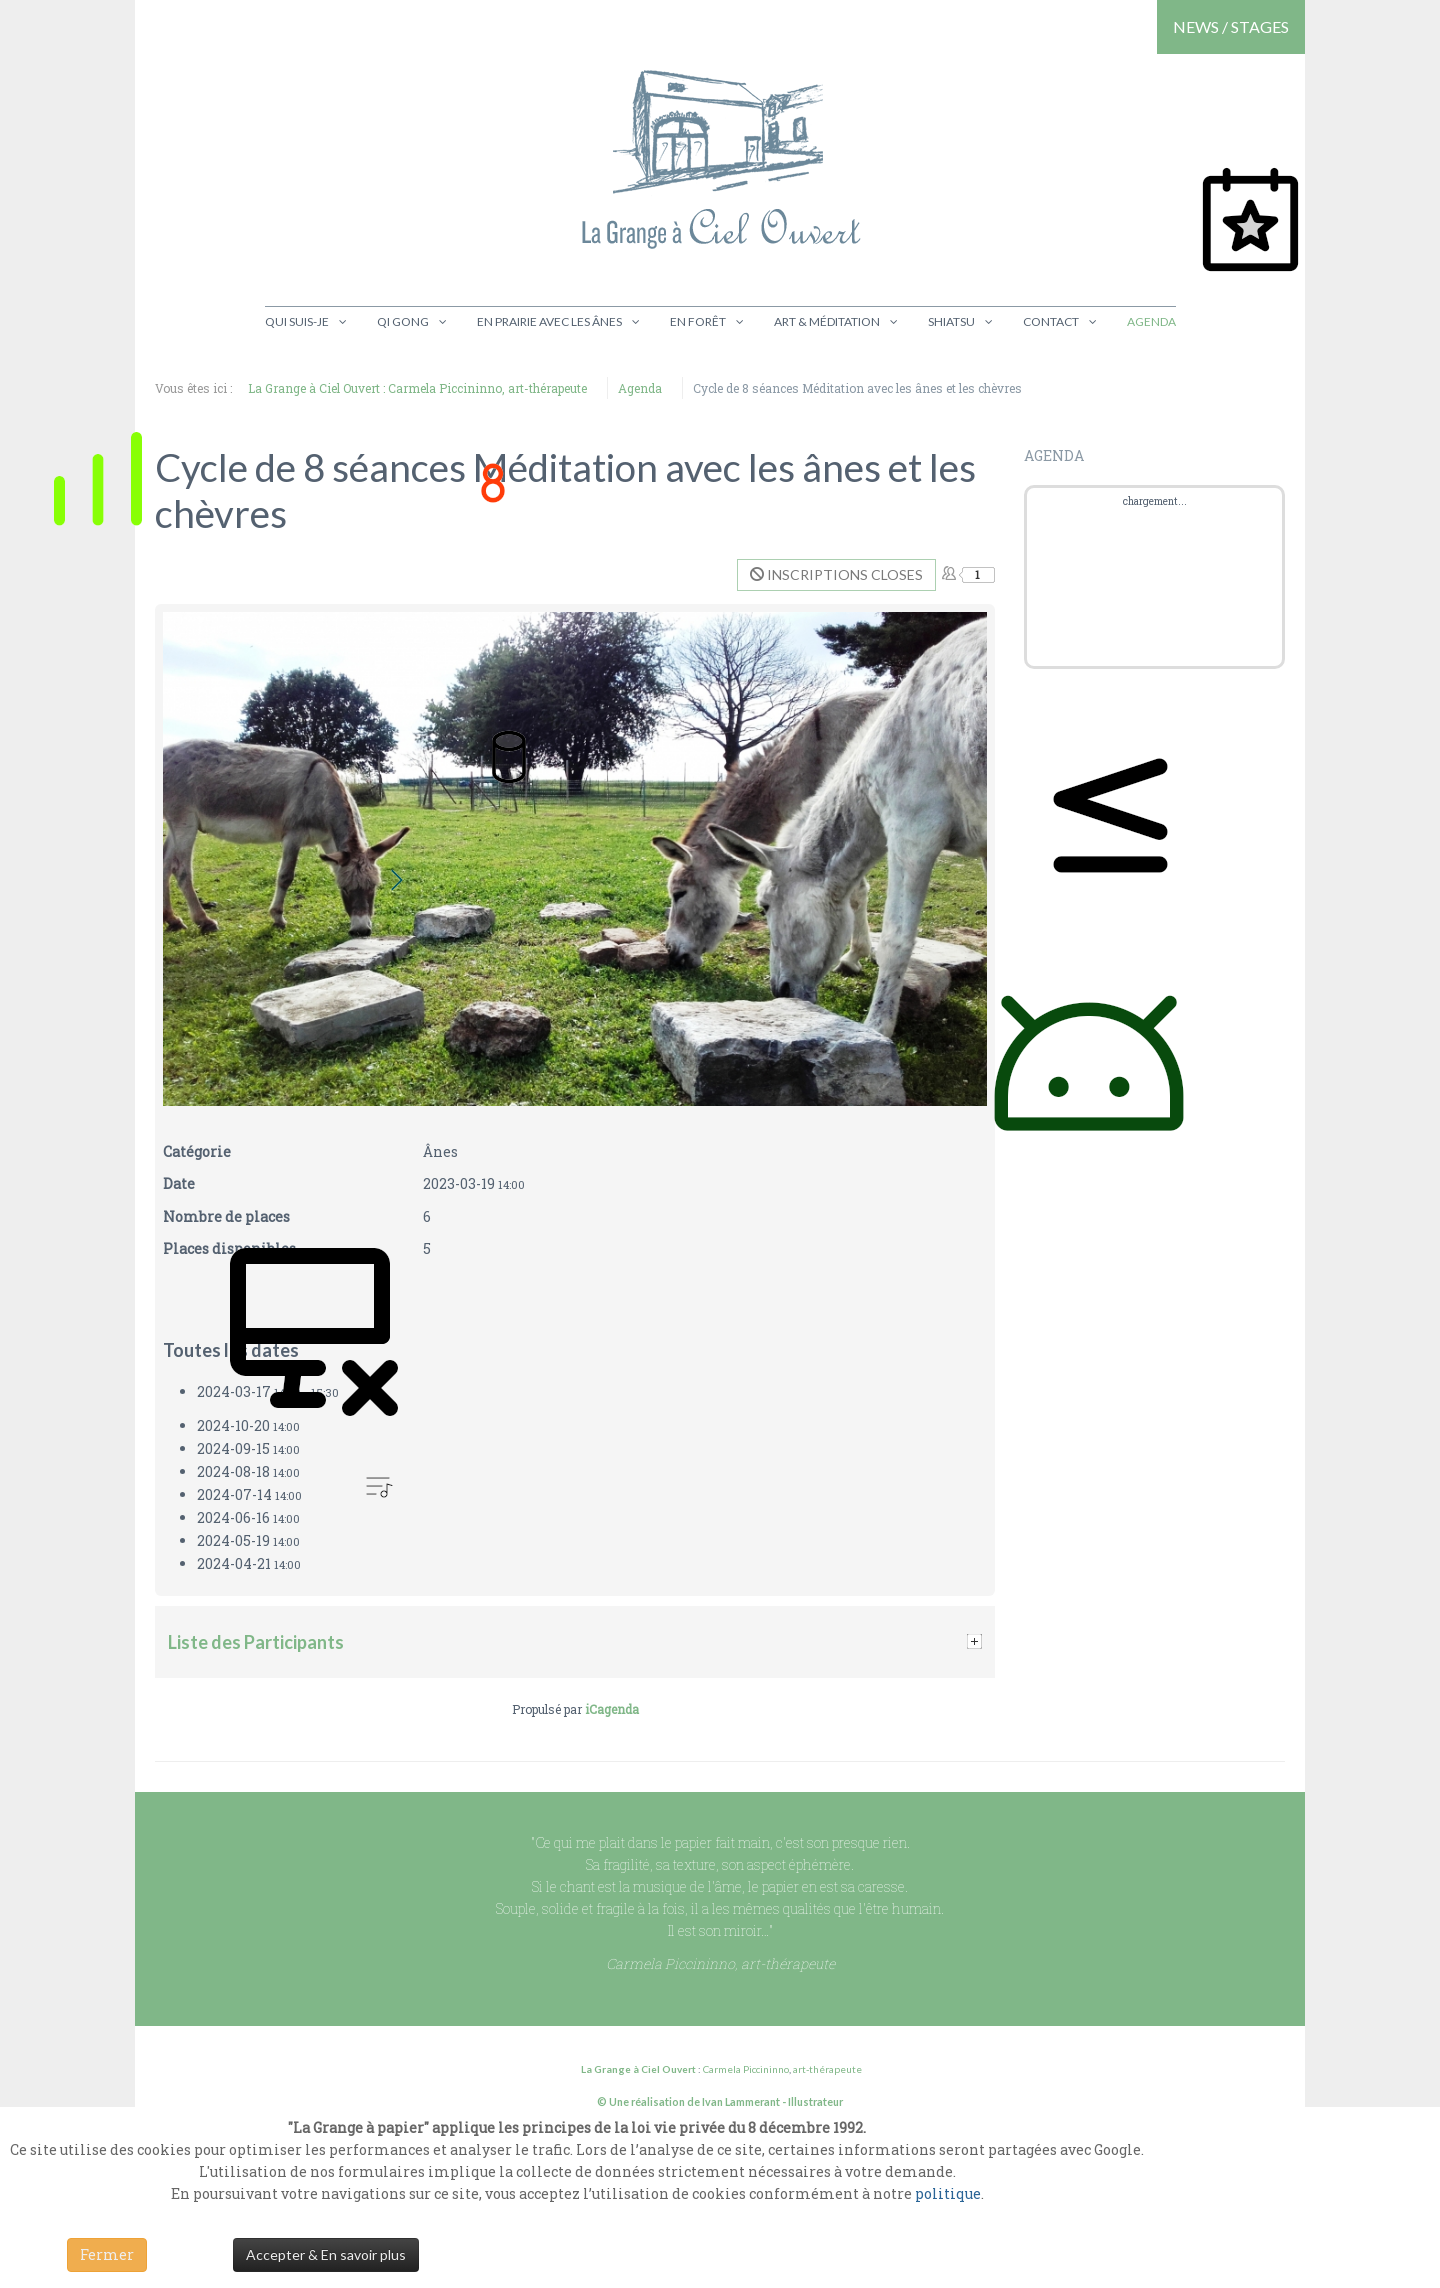  What do you see at coordinates (310, 1328) in the screenshot?
I see `disconnect or remove a desktop computer` at bounding box center [310, 1328].